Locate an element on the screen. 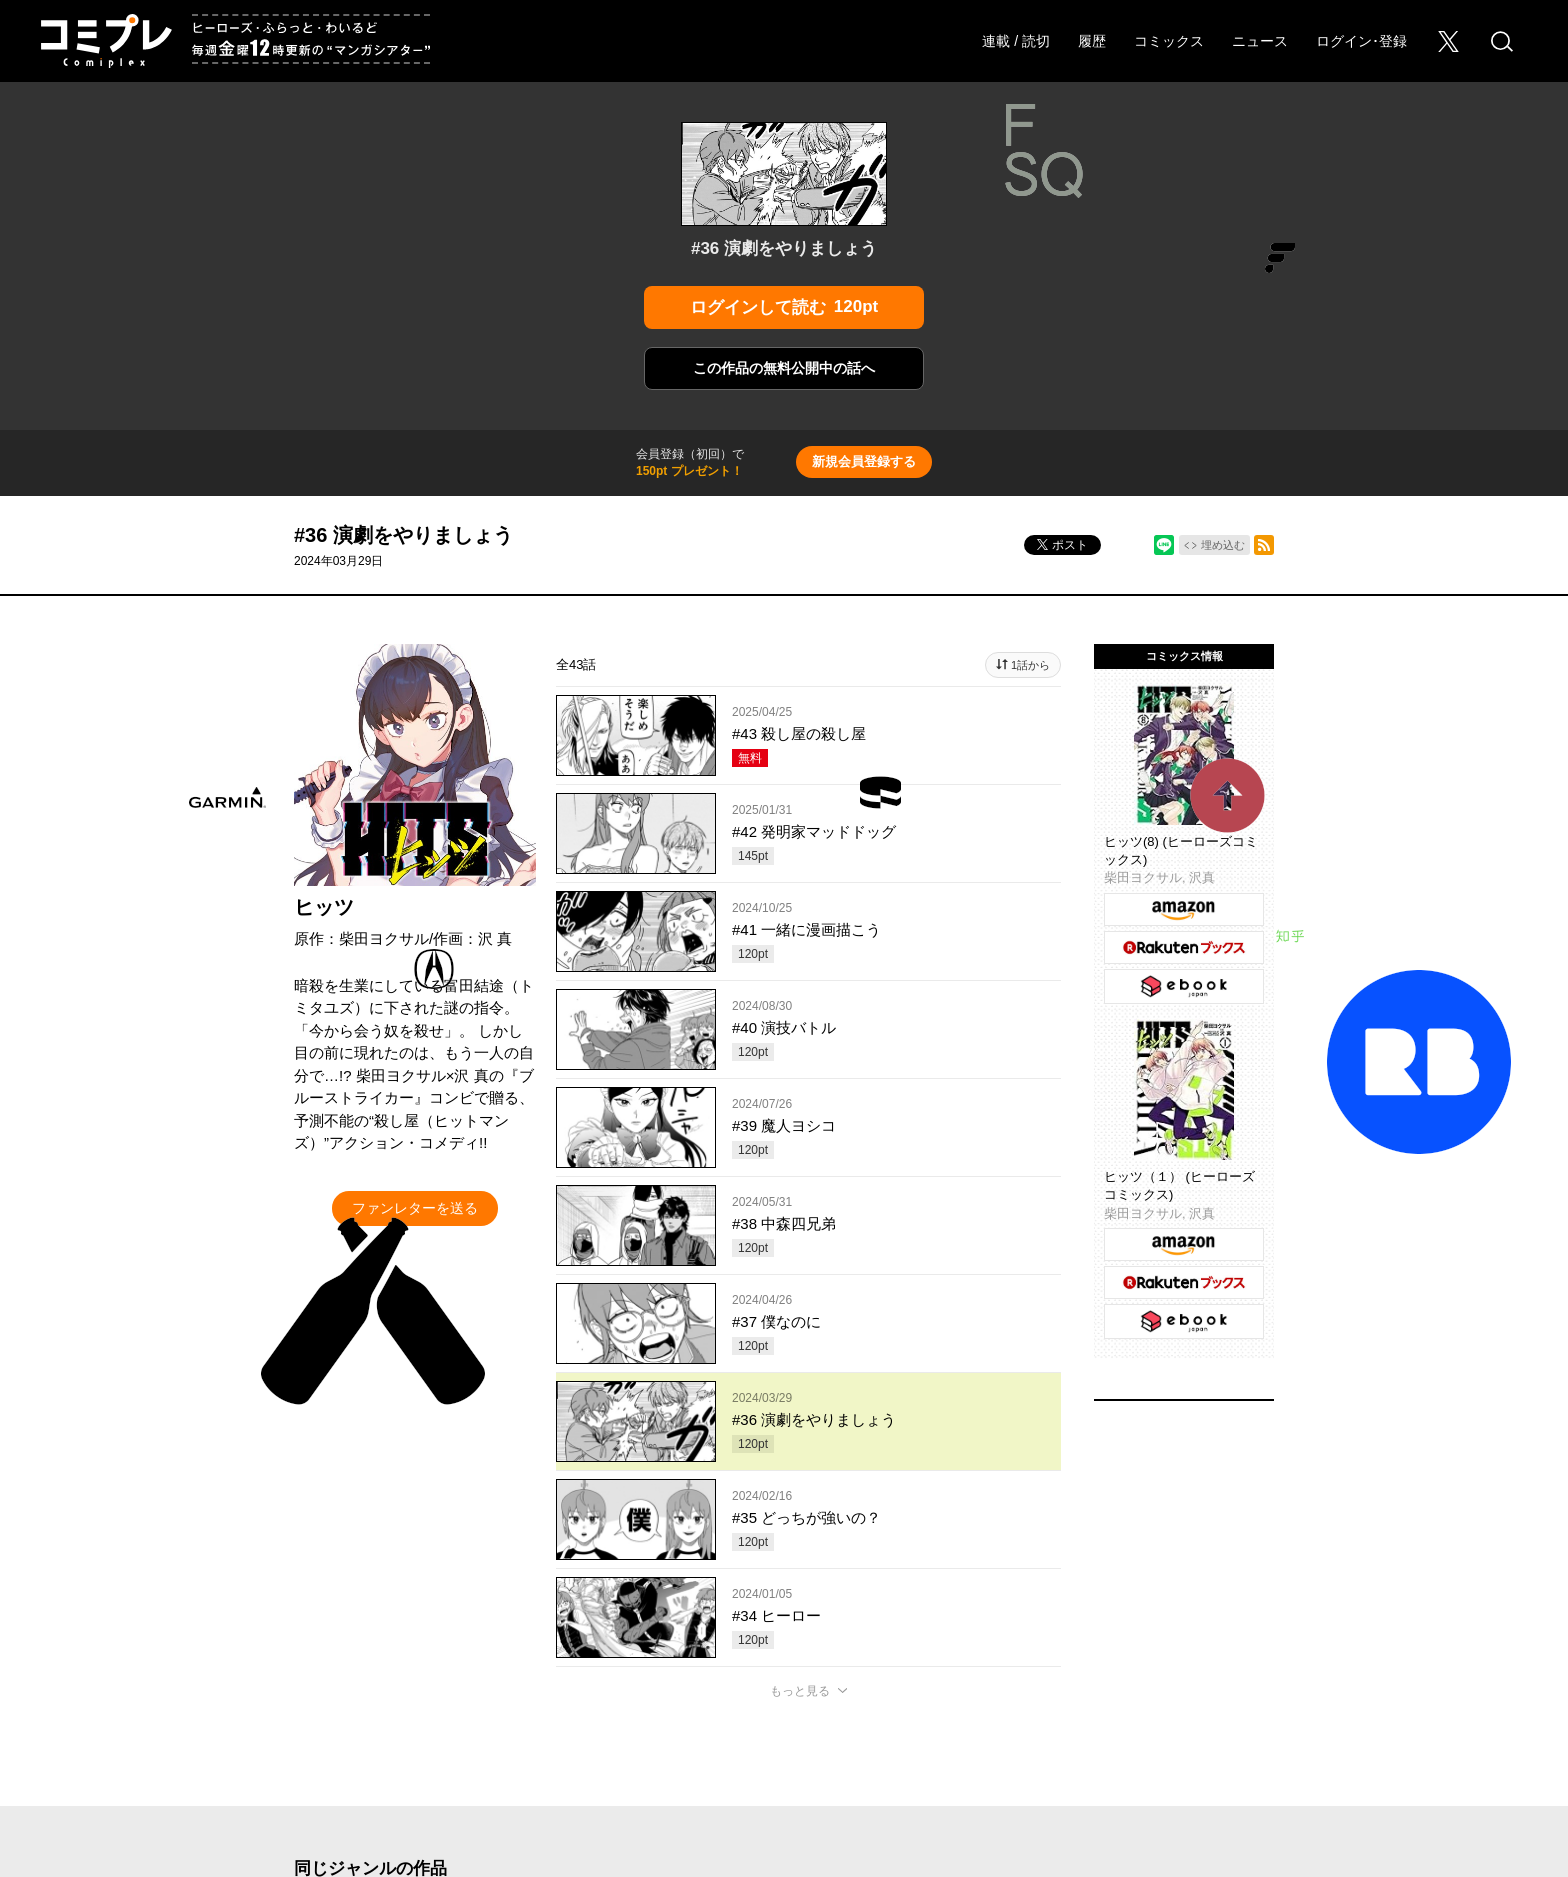 The image size is (1568, 1877). Acura brand logo is located at coordinates (434, 969).